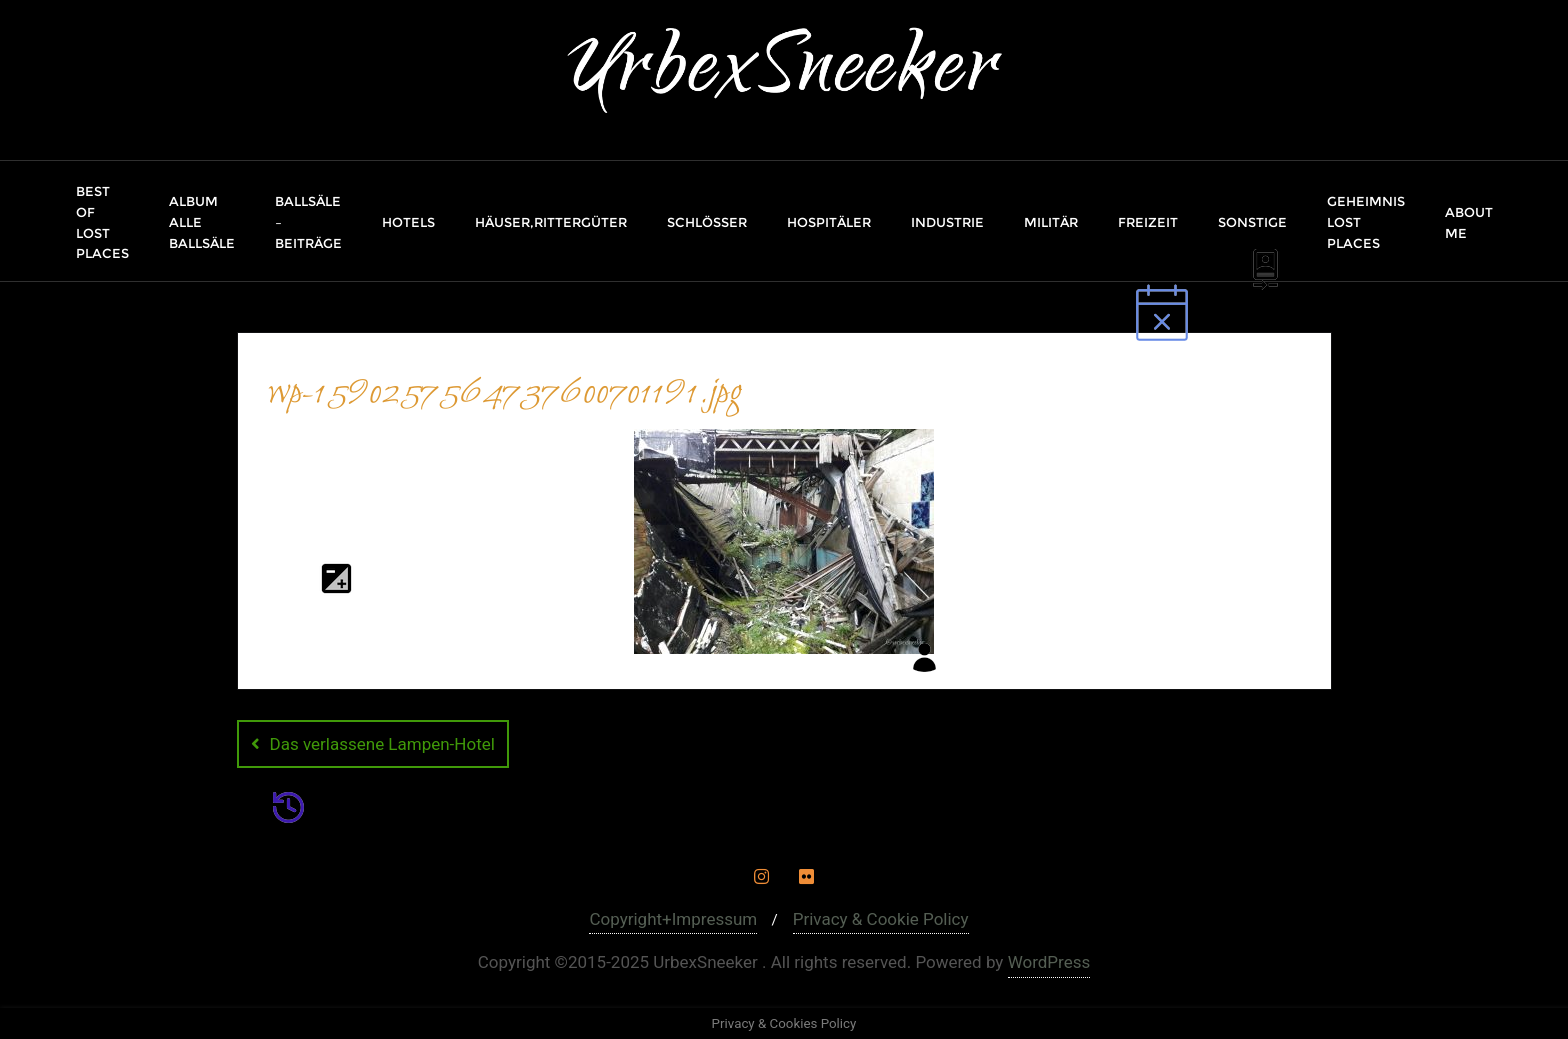  What do you see at coordinates (924, 657) in the screenshot?
I see `view your profile` at bounding box center [924, 657].